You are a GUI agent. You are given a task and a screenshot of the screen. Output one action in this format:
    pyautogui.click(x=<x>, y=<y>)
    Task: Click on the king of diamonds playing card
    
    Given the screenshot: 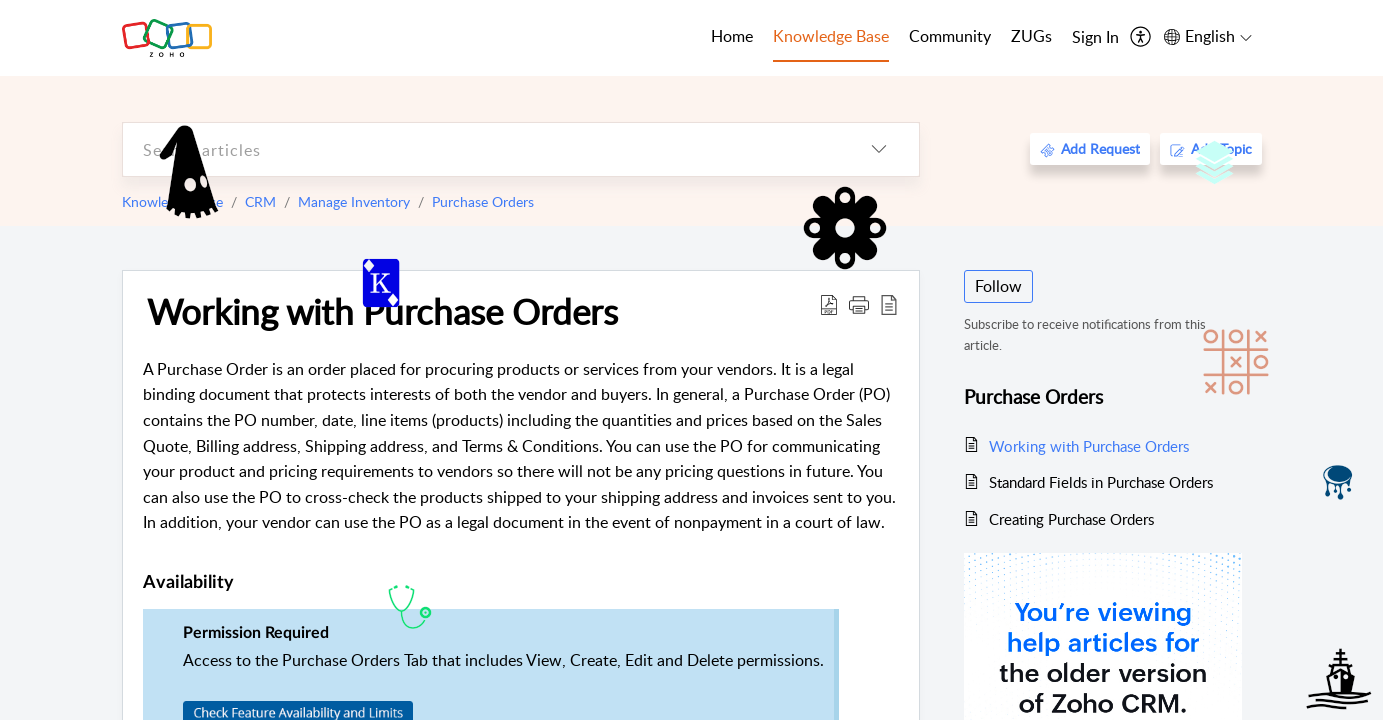 What is the action you would take?
    pyautogui.click(x=381, y=283)
    